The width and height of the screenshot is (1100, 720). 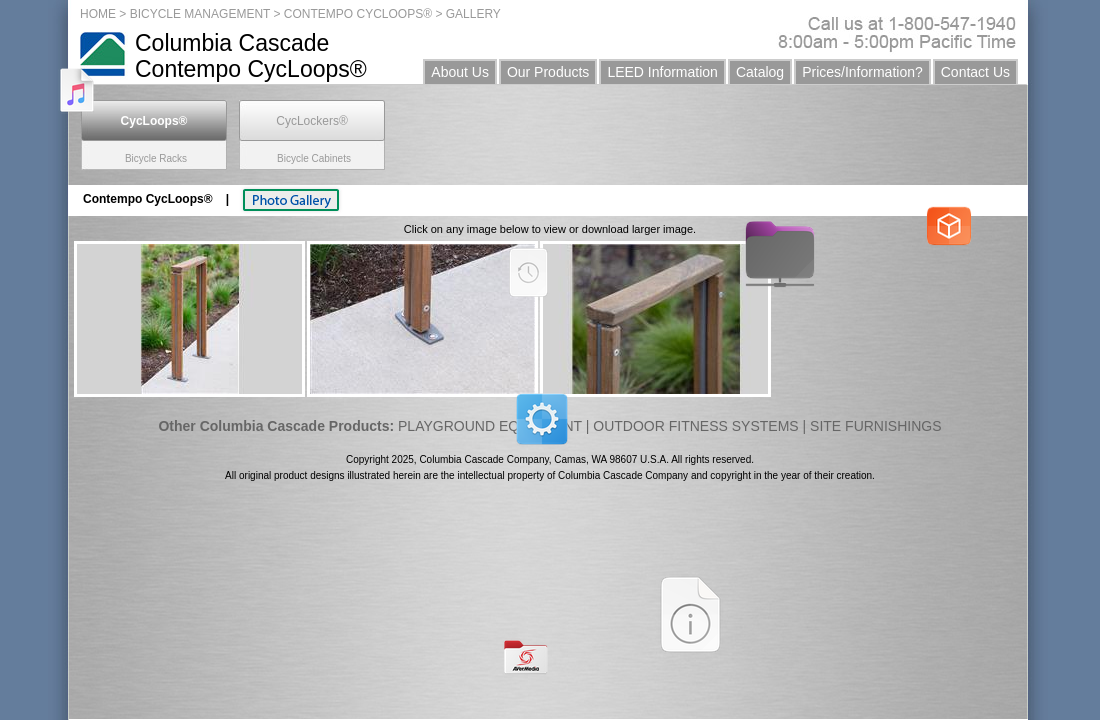 What do you see at coordinates (949, 225) in the screenshot?
I see `3D model file in STL binary format` at bounding box center [949, 225].